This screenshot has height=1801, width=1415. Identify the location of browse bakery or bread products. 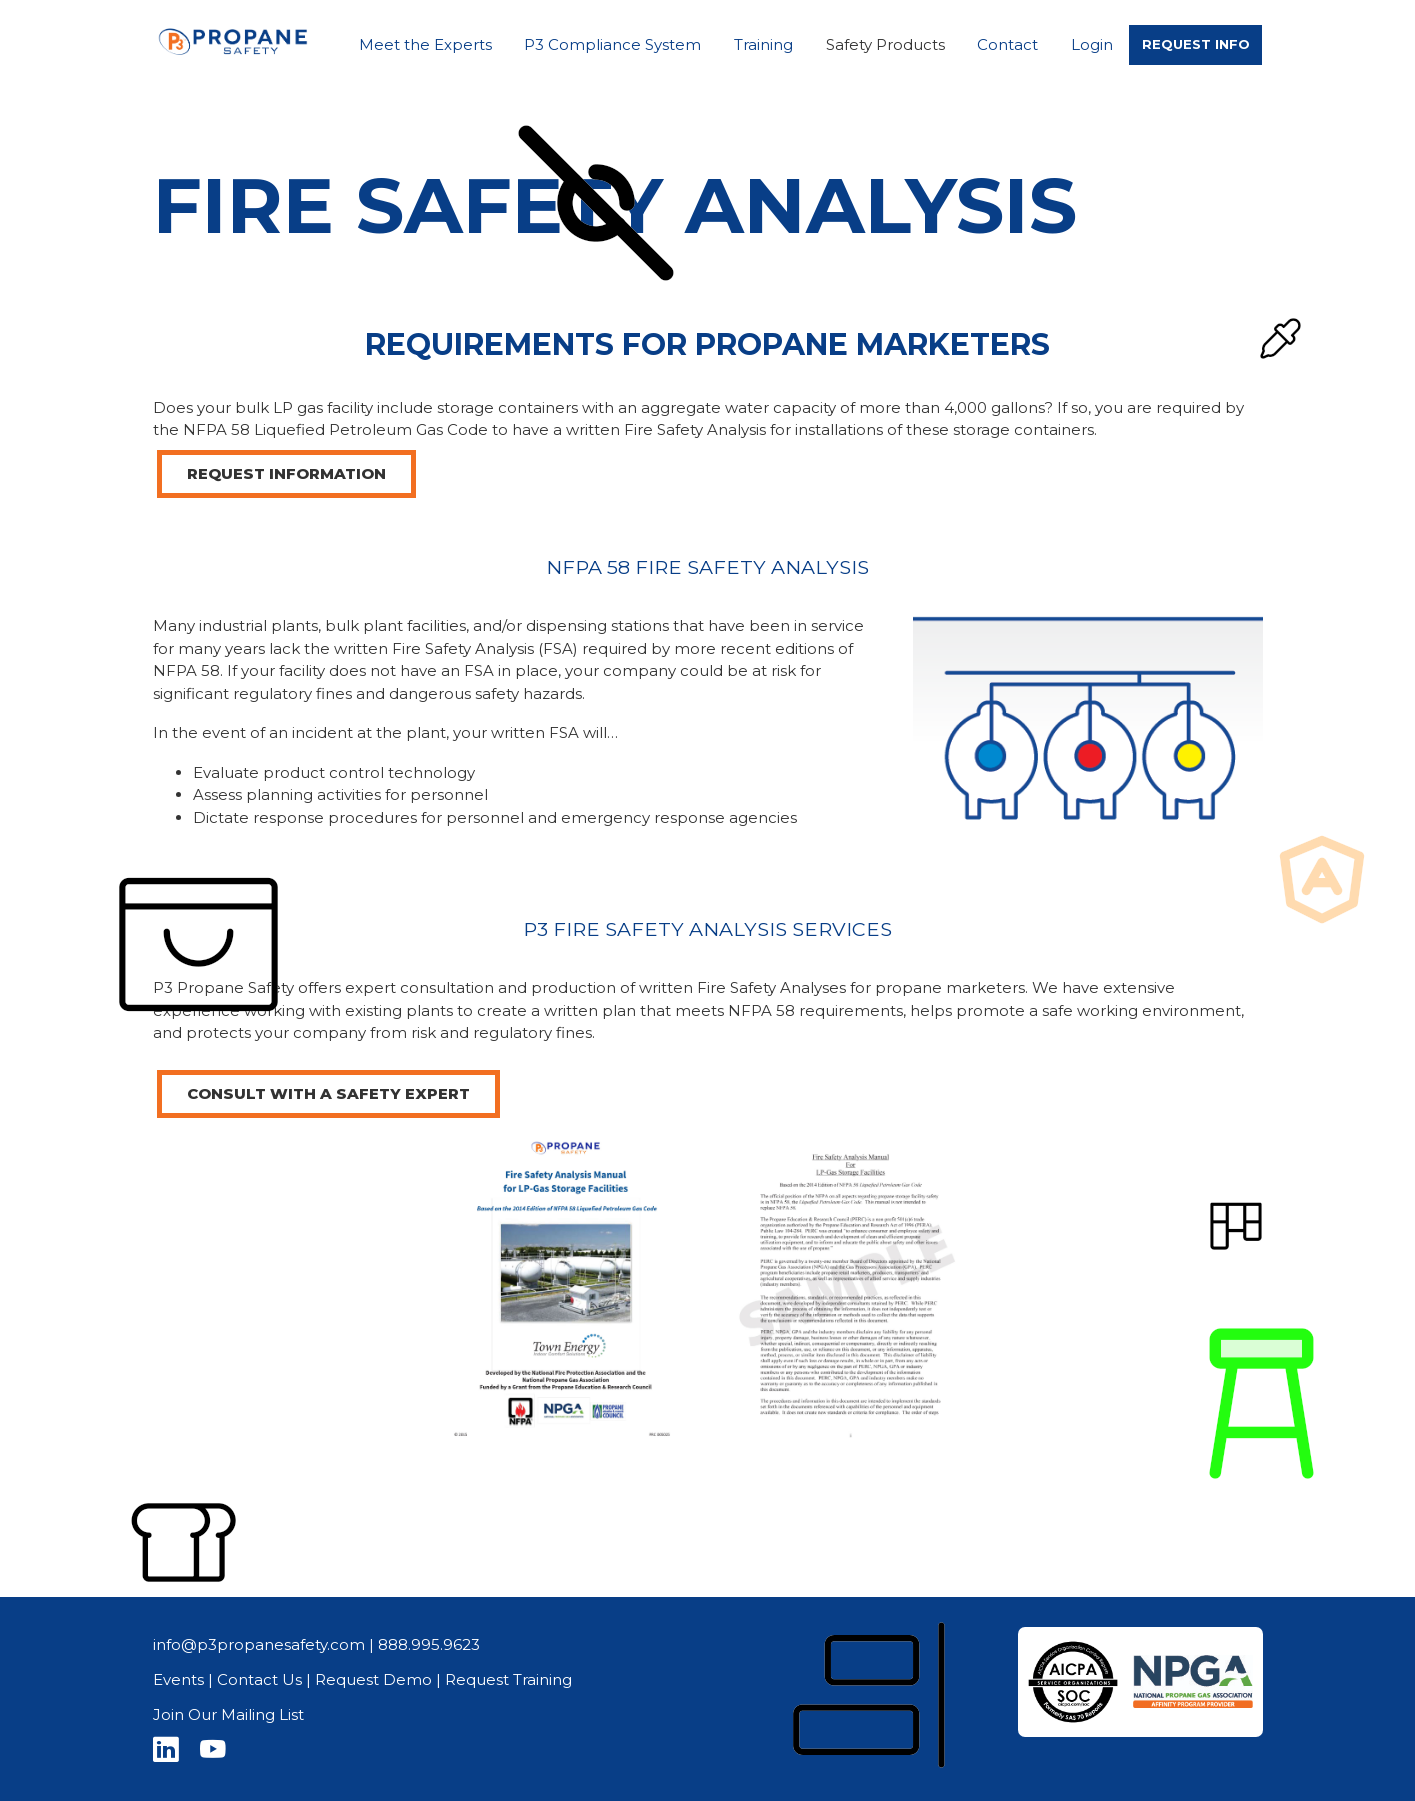
(185, 1542).